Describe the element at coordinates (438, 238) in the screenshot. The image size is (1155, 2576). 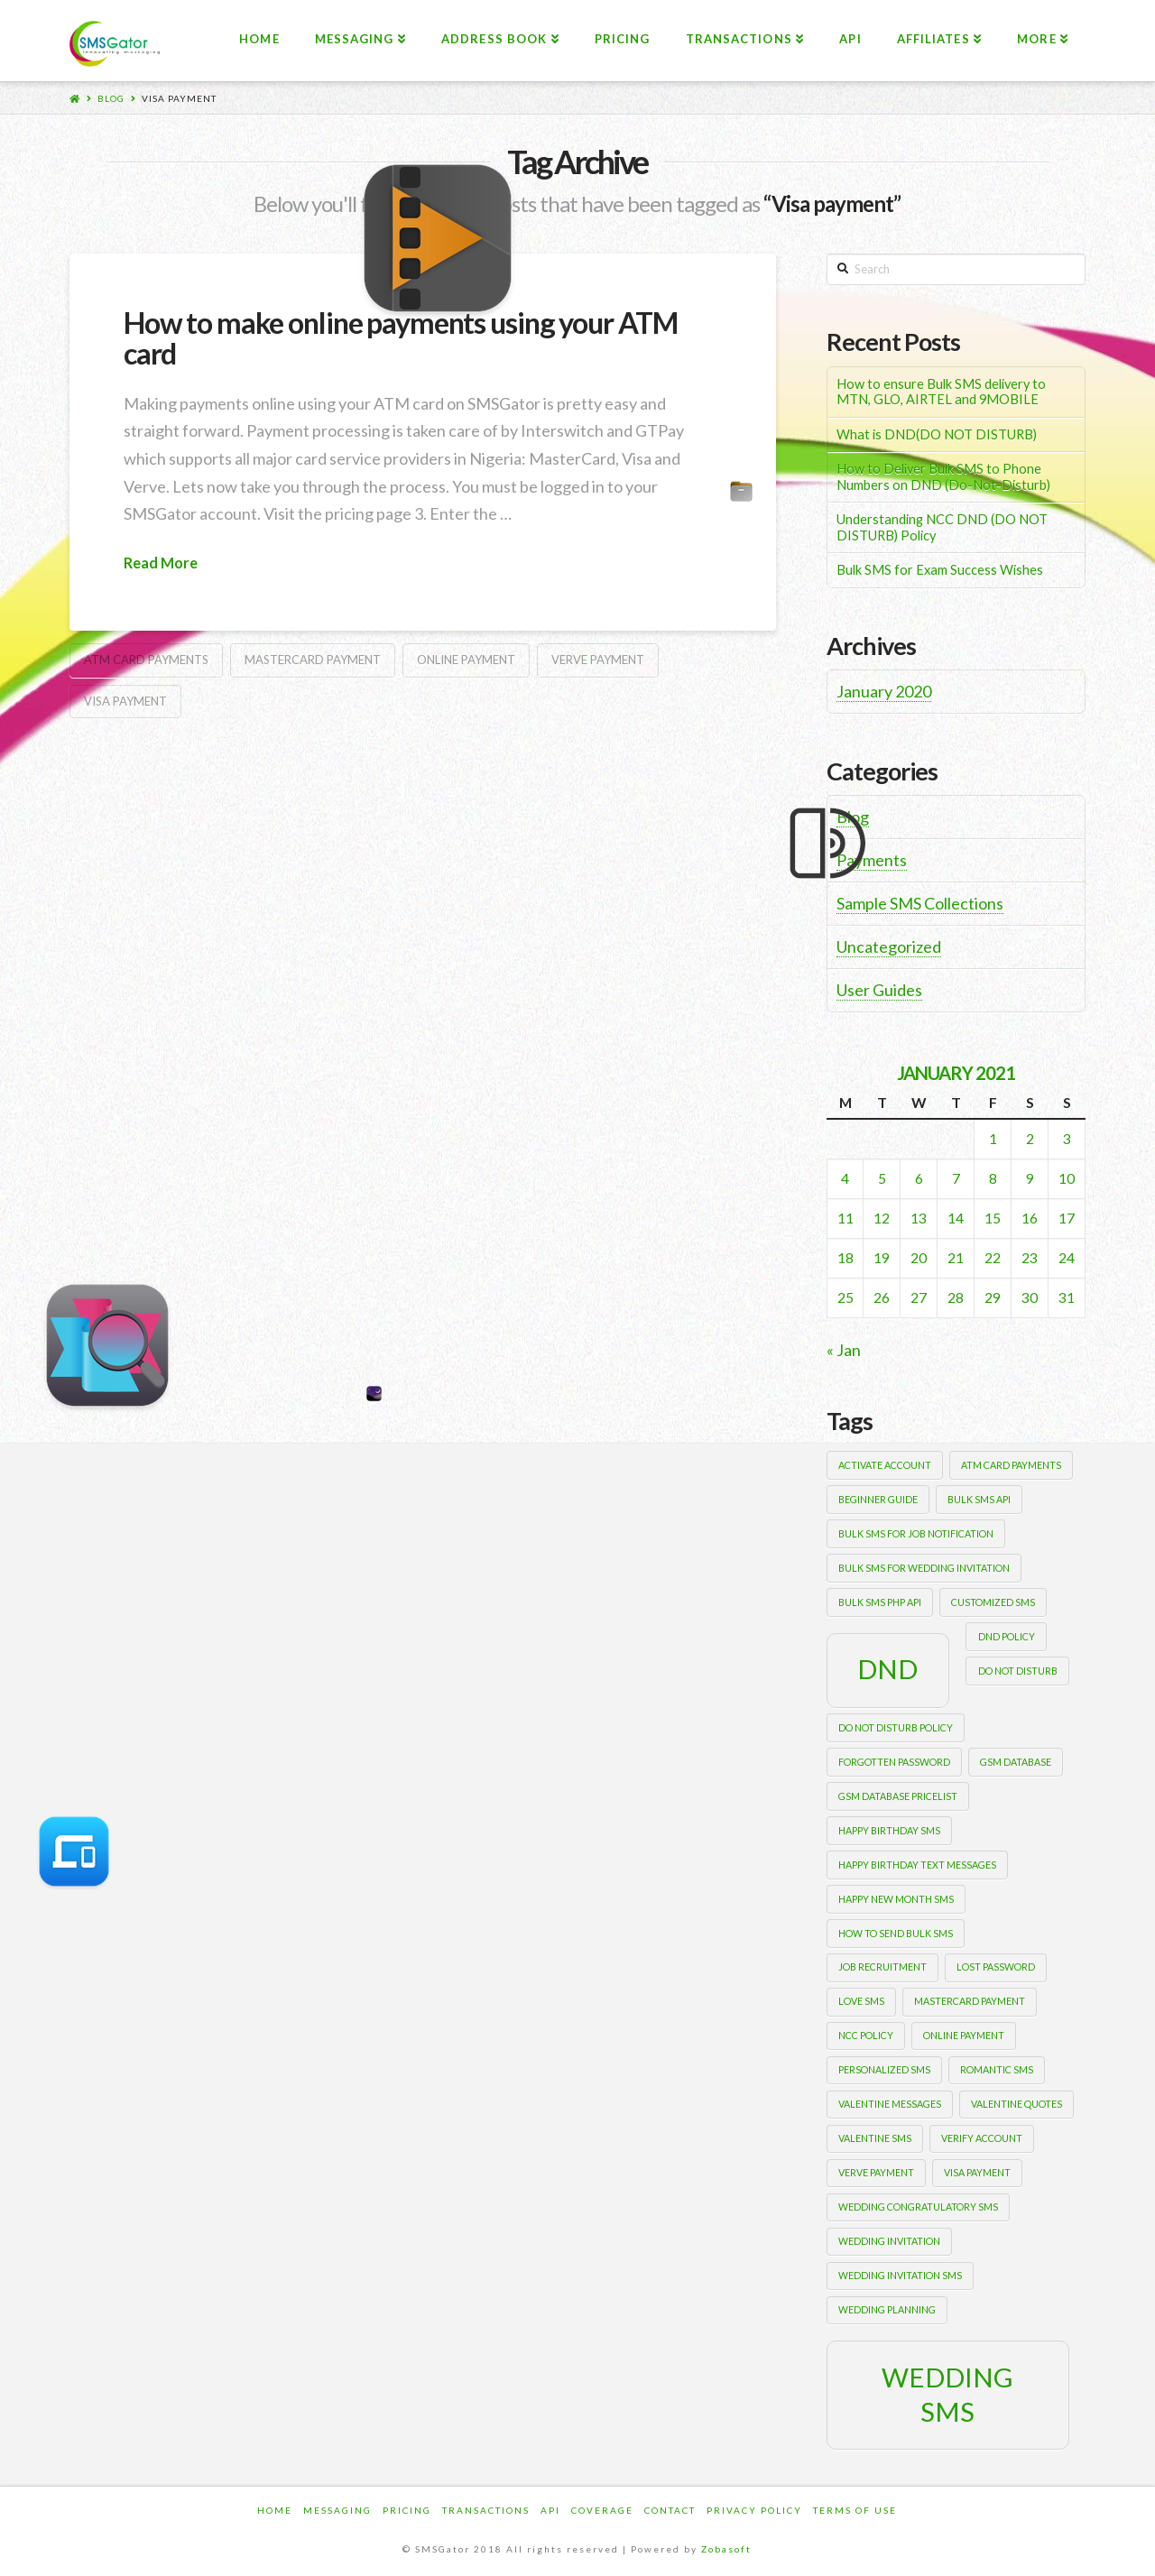
I see `open blackmagic raw player app` at that location.